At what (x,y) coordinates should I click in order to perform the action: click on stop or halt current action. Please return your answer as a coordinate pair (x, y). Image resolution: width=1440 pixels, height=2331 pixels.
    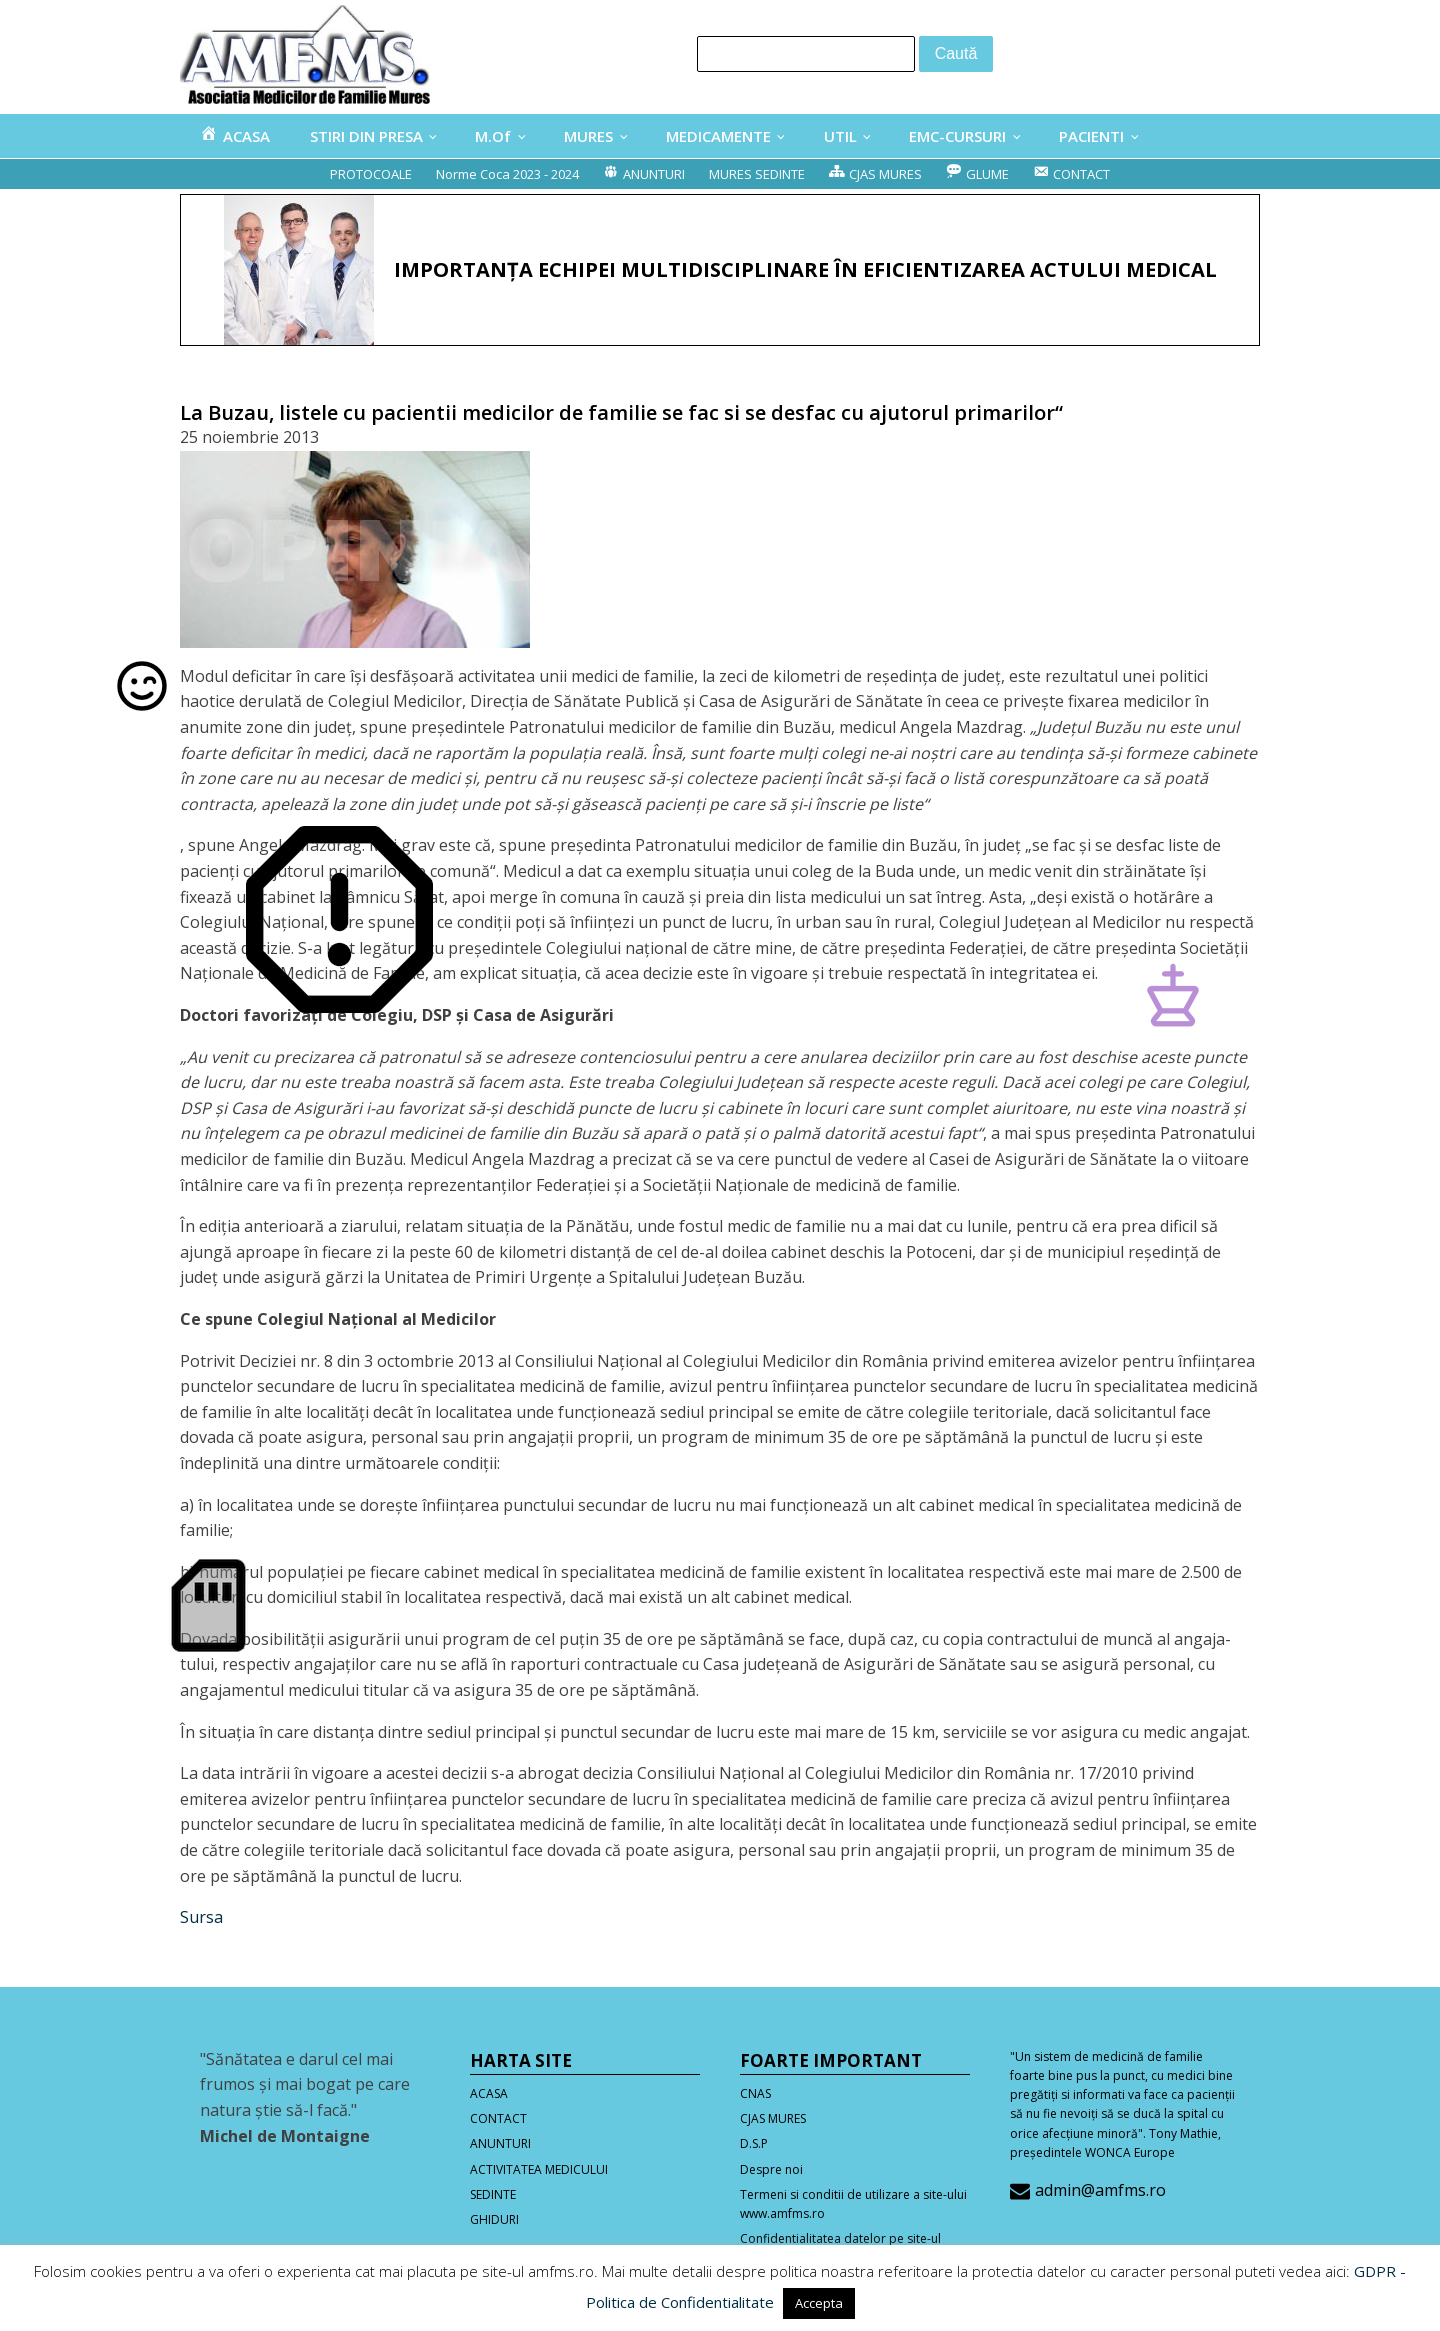
    Looking at the image, I should click on (339, 919).